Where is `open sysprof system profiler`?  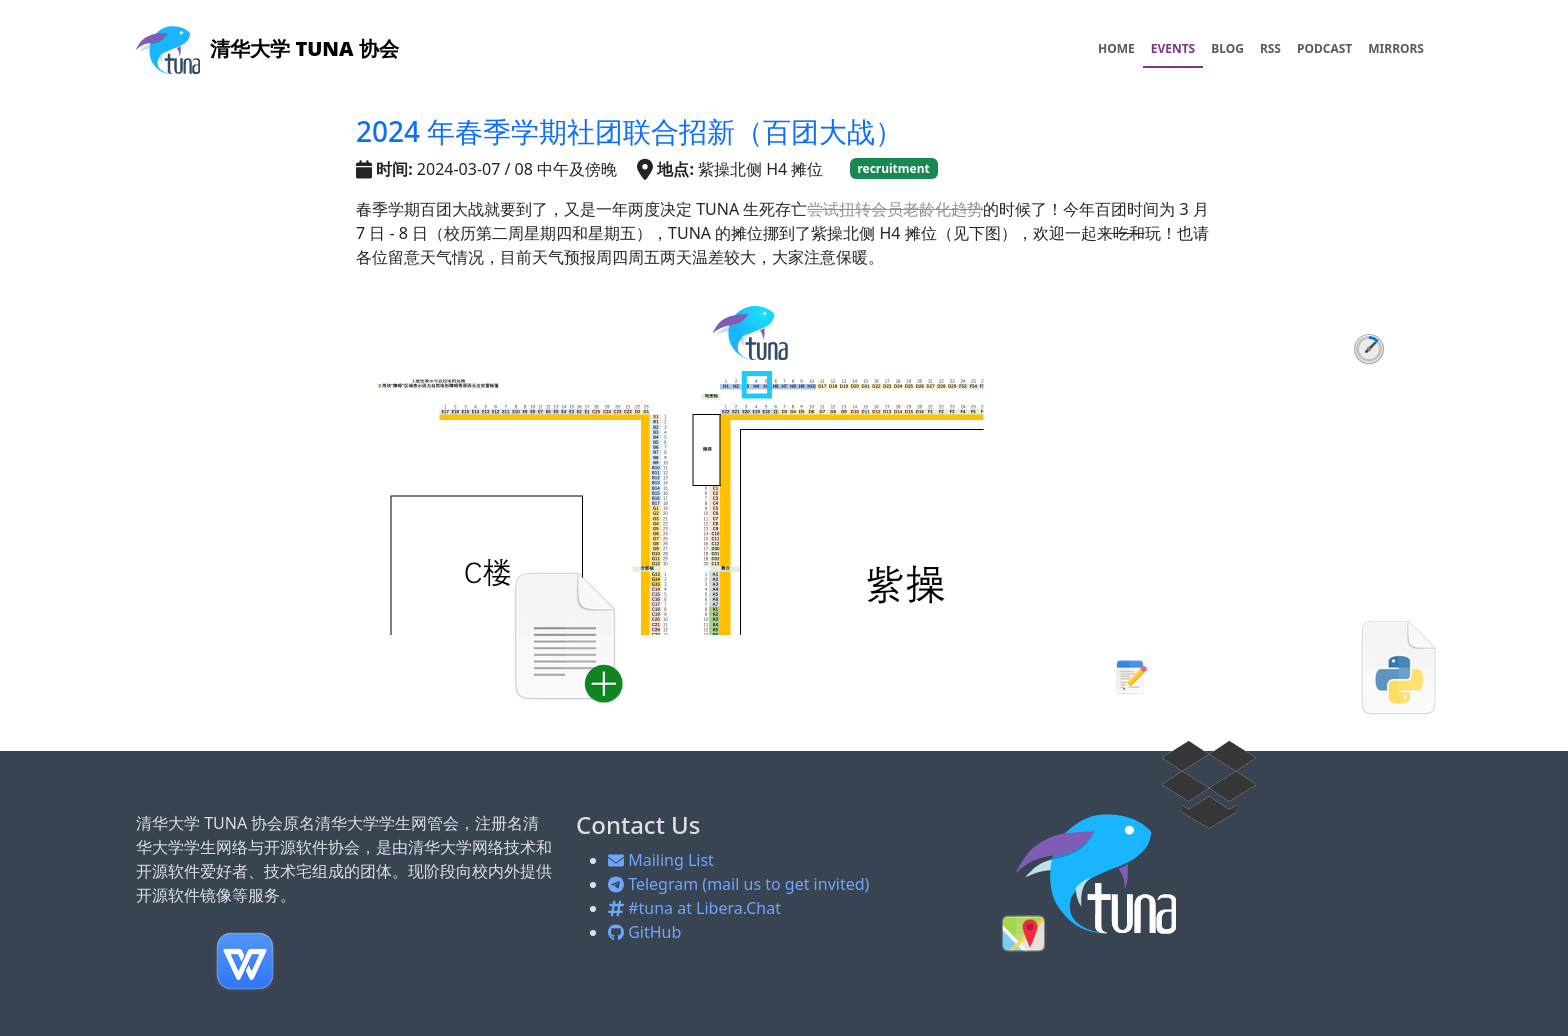 open sysprof system profiler is located at coordinates (1369, 349).